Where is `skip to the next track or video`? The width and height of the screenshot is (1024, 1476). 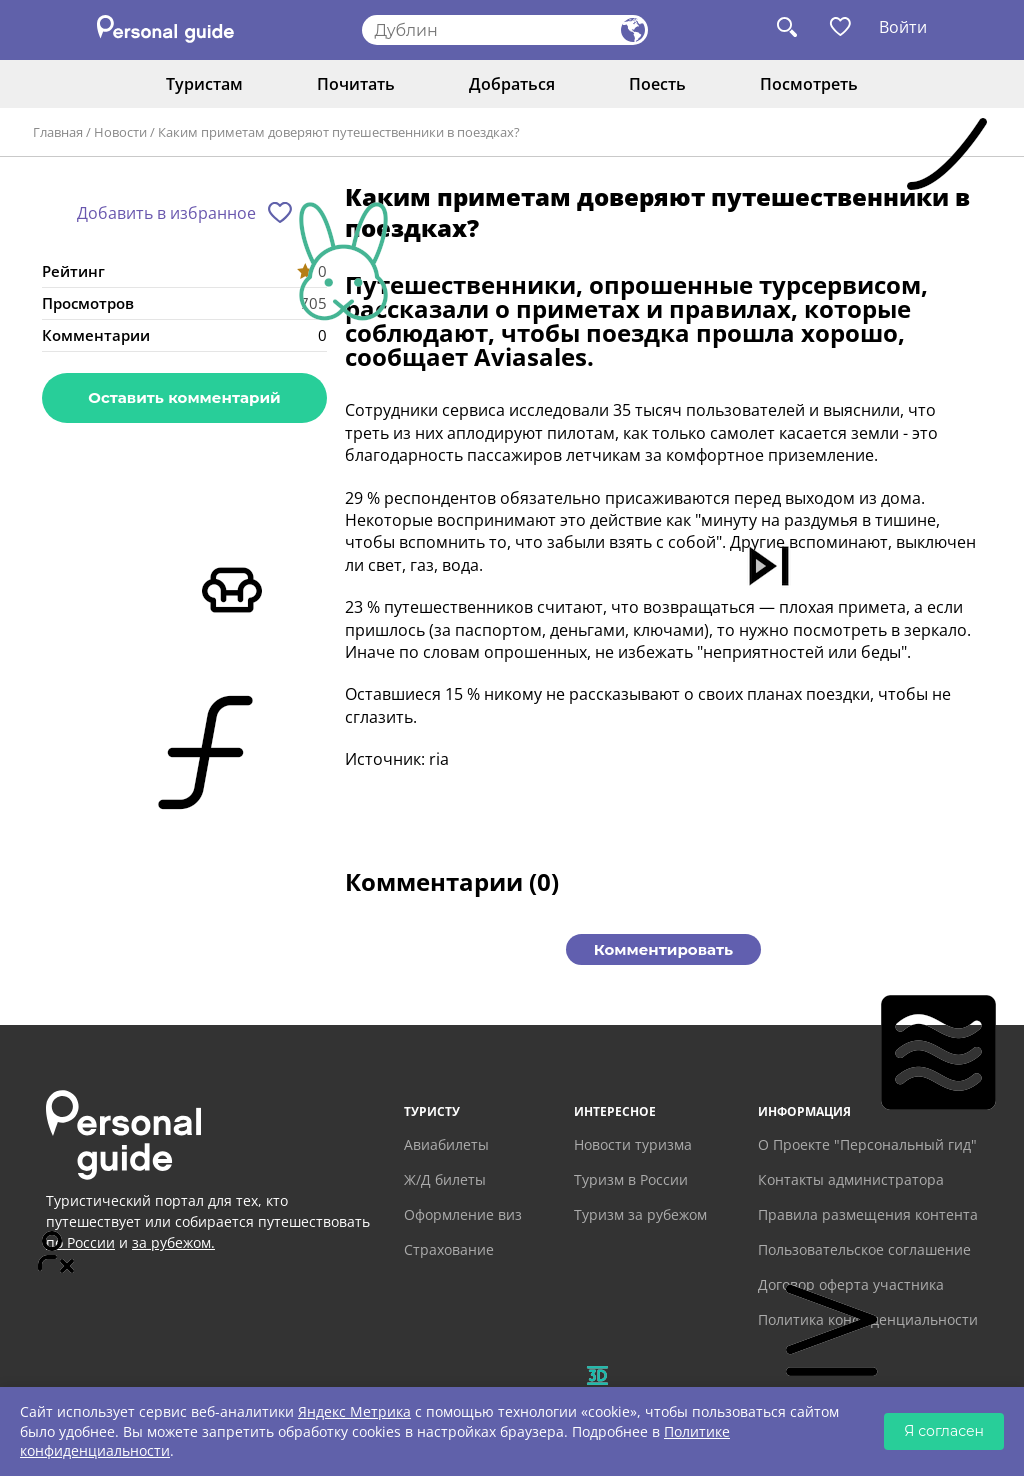
skip to the next track or video is located at coordinates (769, 566).